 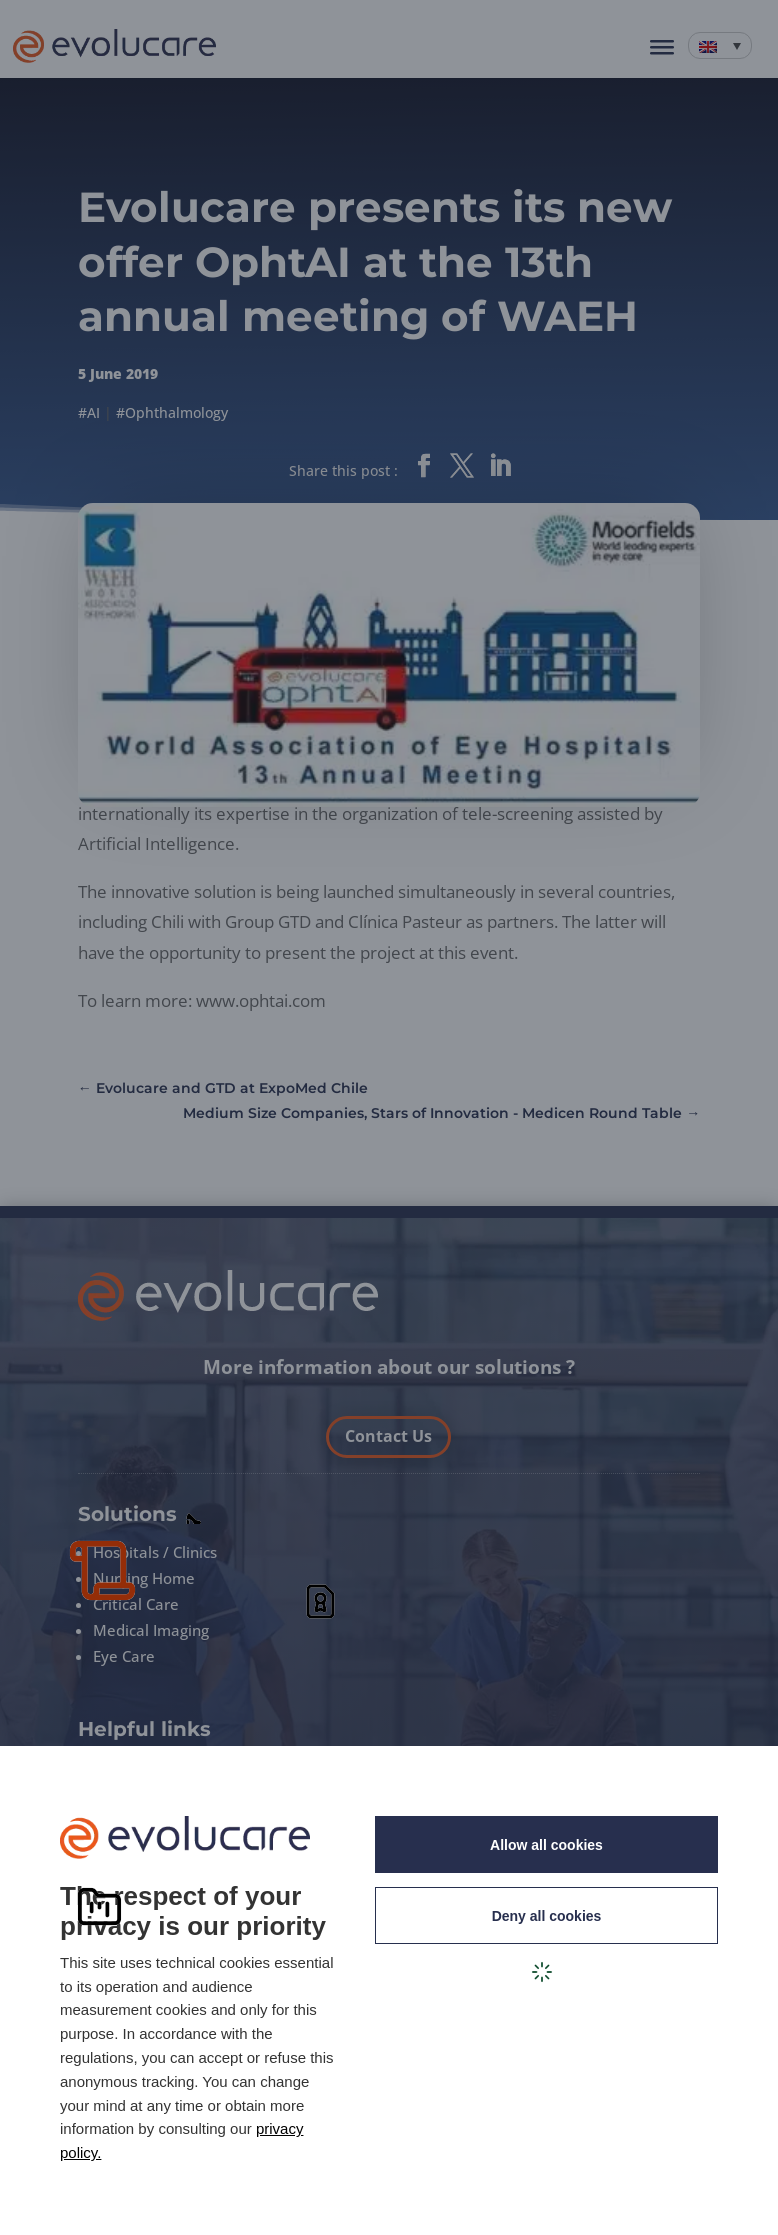 What do you see at coordinates (542, 1972) in the screenshot?
I see `loading content in progress` at bounding box center [542, 1972].